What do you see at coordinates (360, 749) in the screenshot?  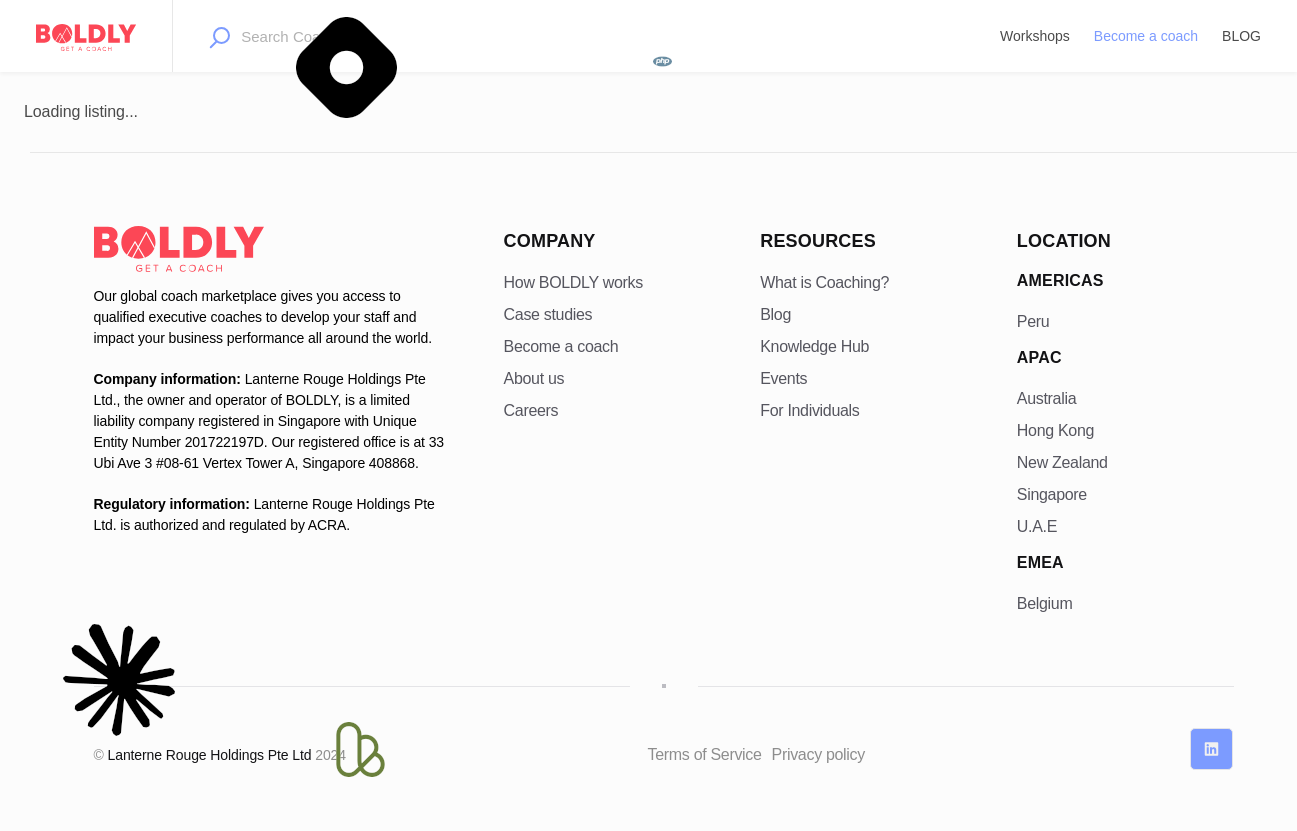 I see `open the Kleinanzeigen app` at bounding box center [360, 749].